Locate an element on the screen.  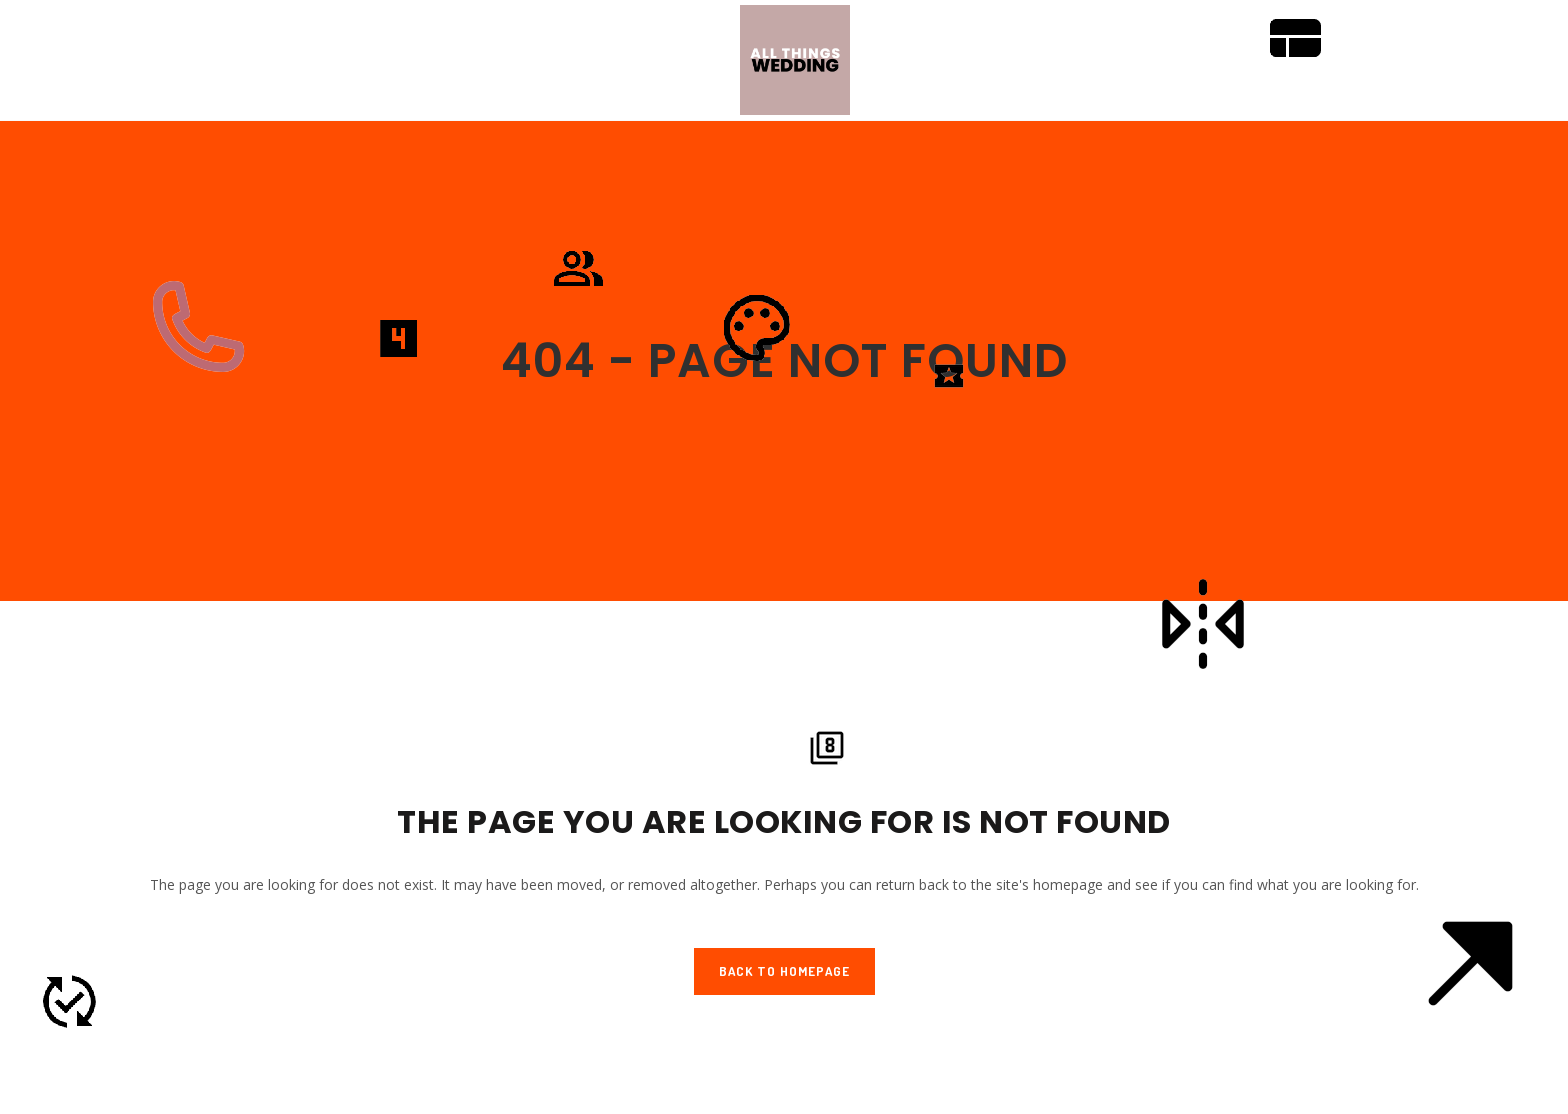
view contacts or people list is located at coordinates (578, 268).